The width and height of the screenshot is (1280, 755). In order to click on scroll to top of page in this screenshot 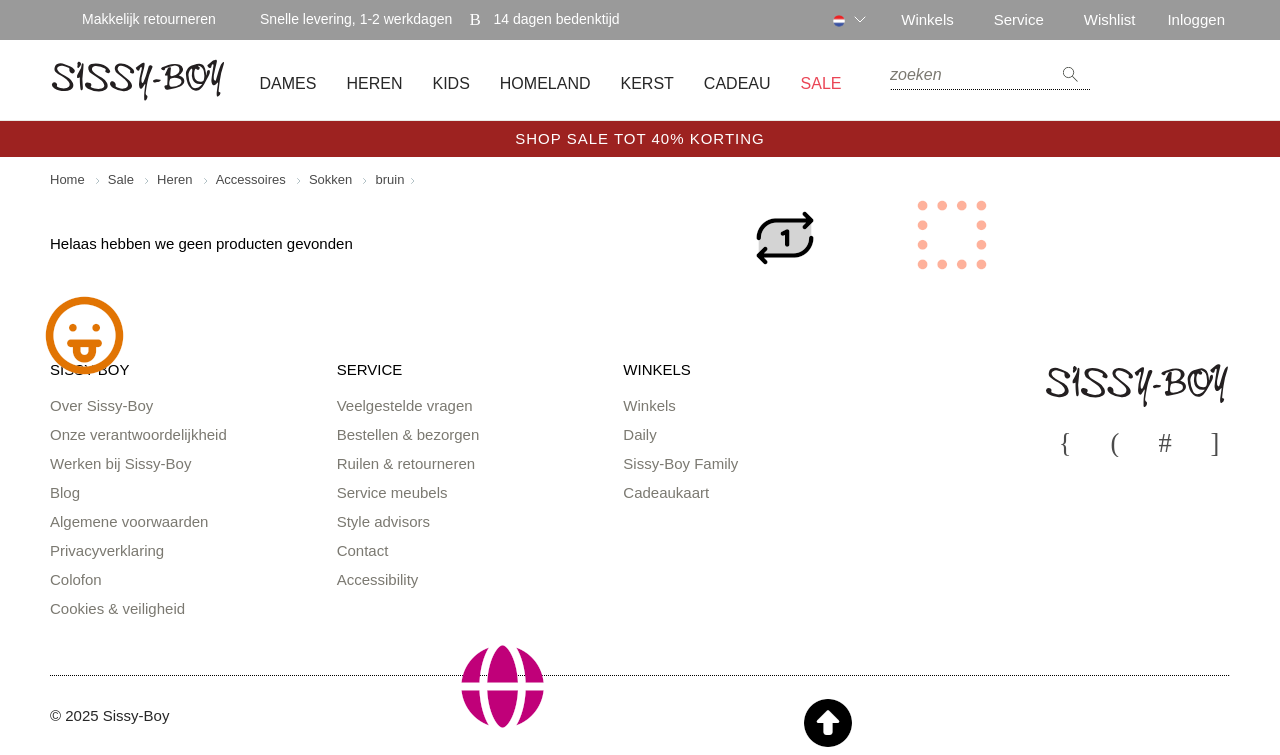, I will do `click(828, 723)`.